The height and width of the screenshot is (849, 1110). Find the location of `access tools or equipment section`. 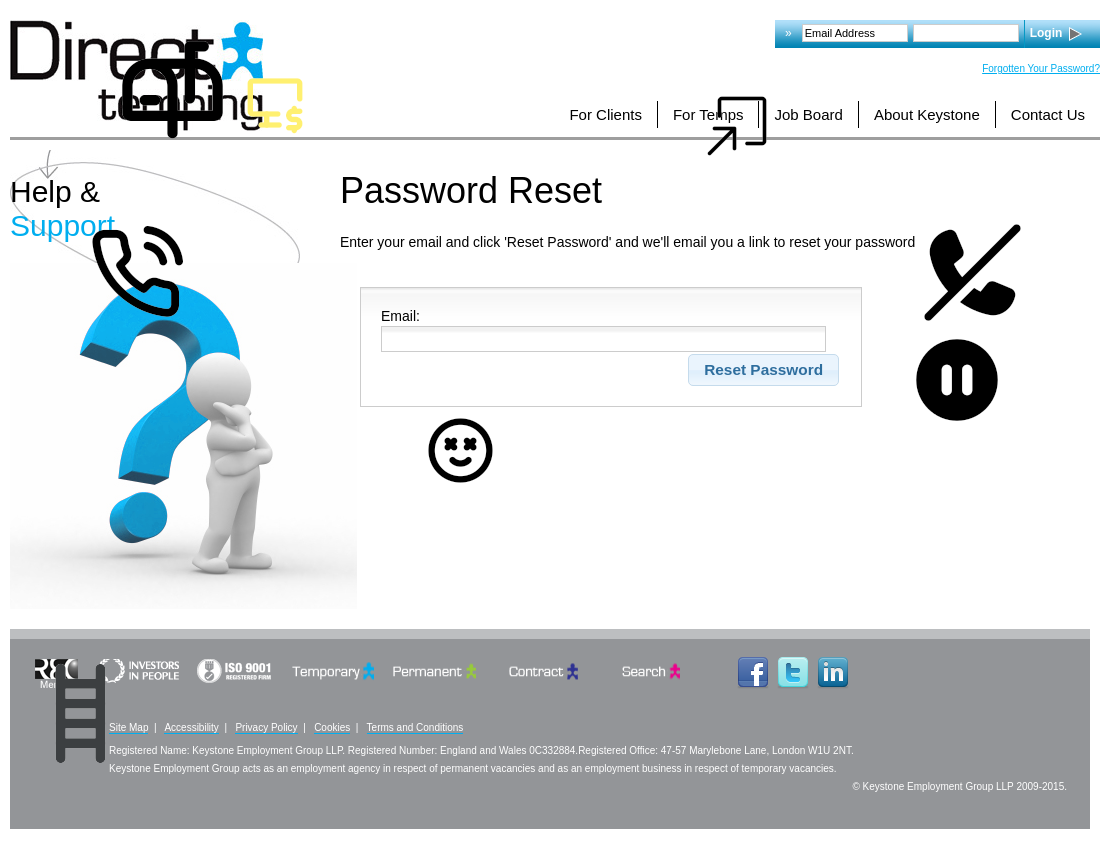

access tools or equipment section is located at coordinates (80, 713).